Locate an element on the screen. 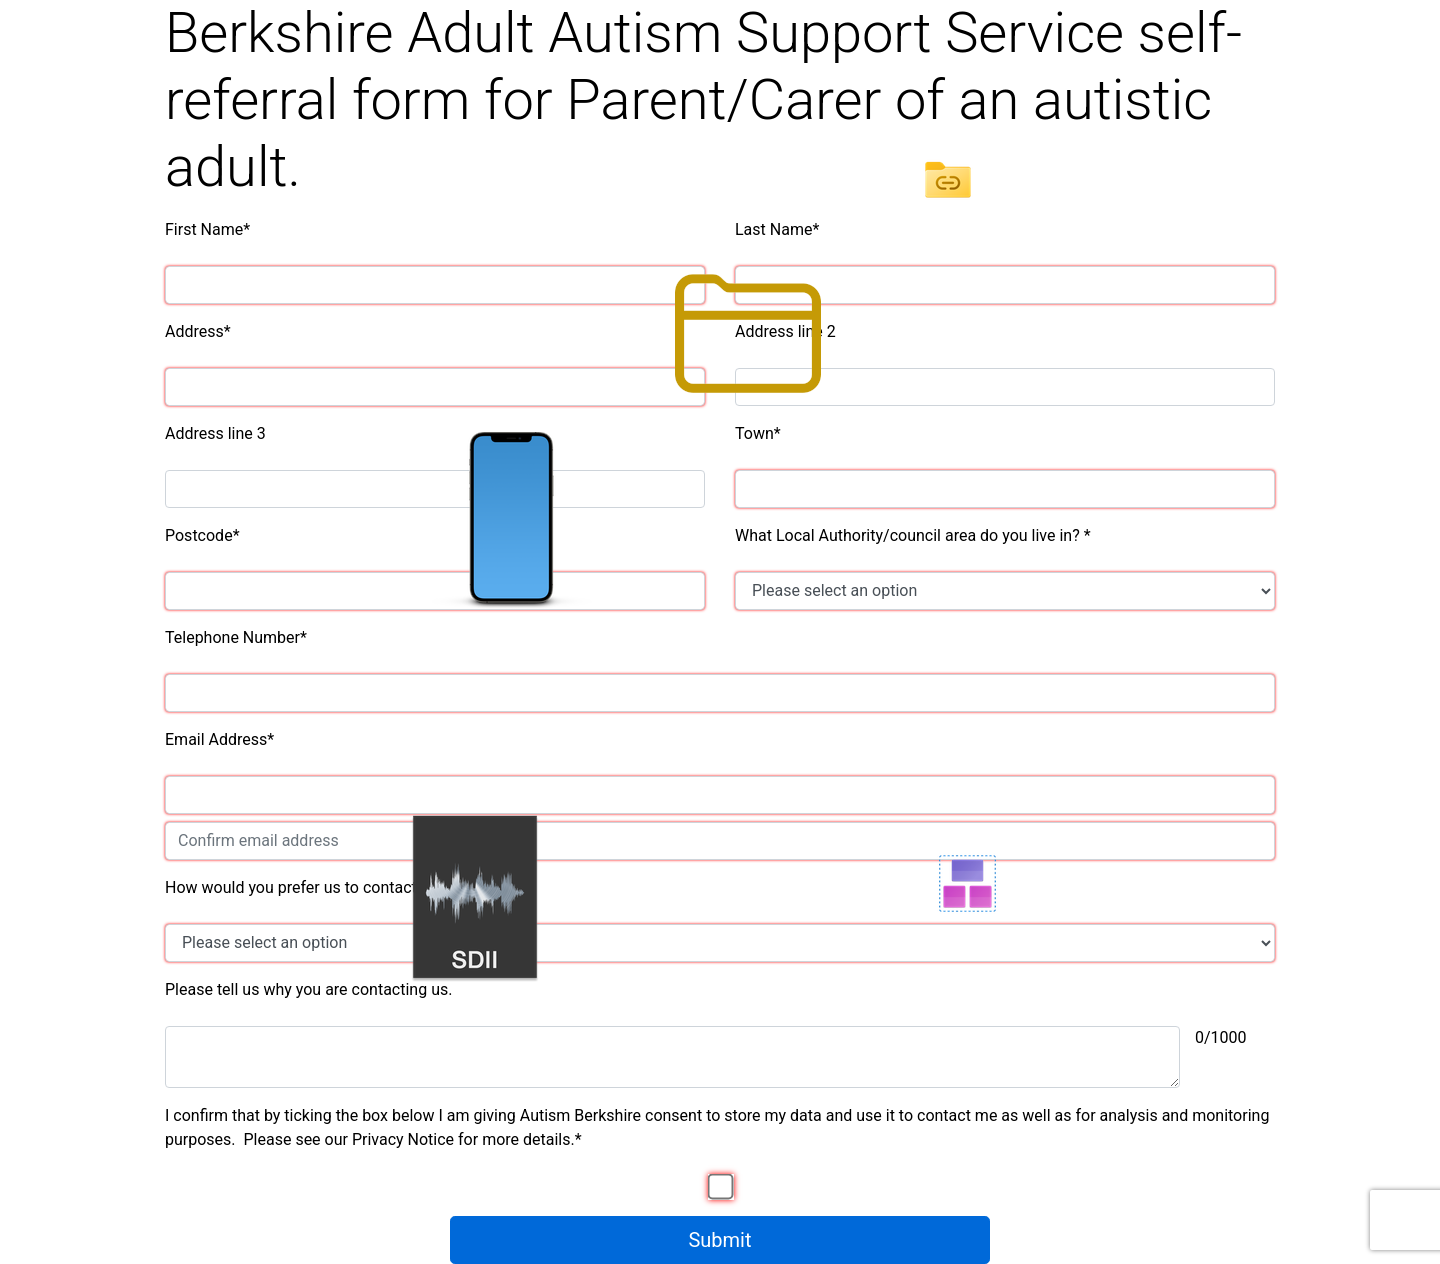 Image resolution: width=1440 pixels, height=1264 pixels. open file manager is located at coordinates (748, 329).